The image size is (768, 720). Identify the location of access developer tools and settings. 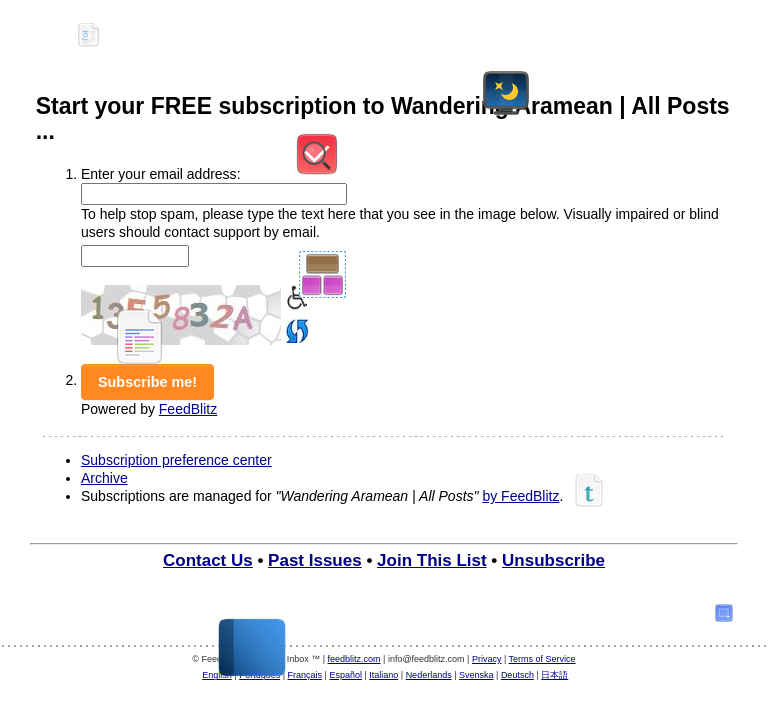
(139, 336).